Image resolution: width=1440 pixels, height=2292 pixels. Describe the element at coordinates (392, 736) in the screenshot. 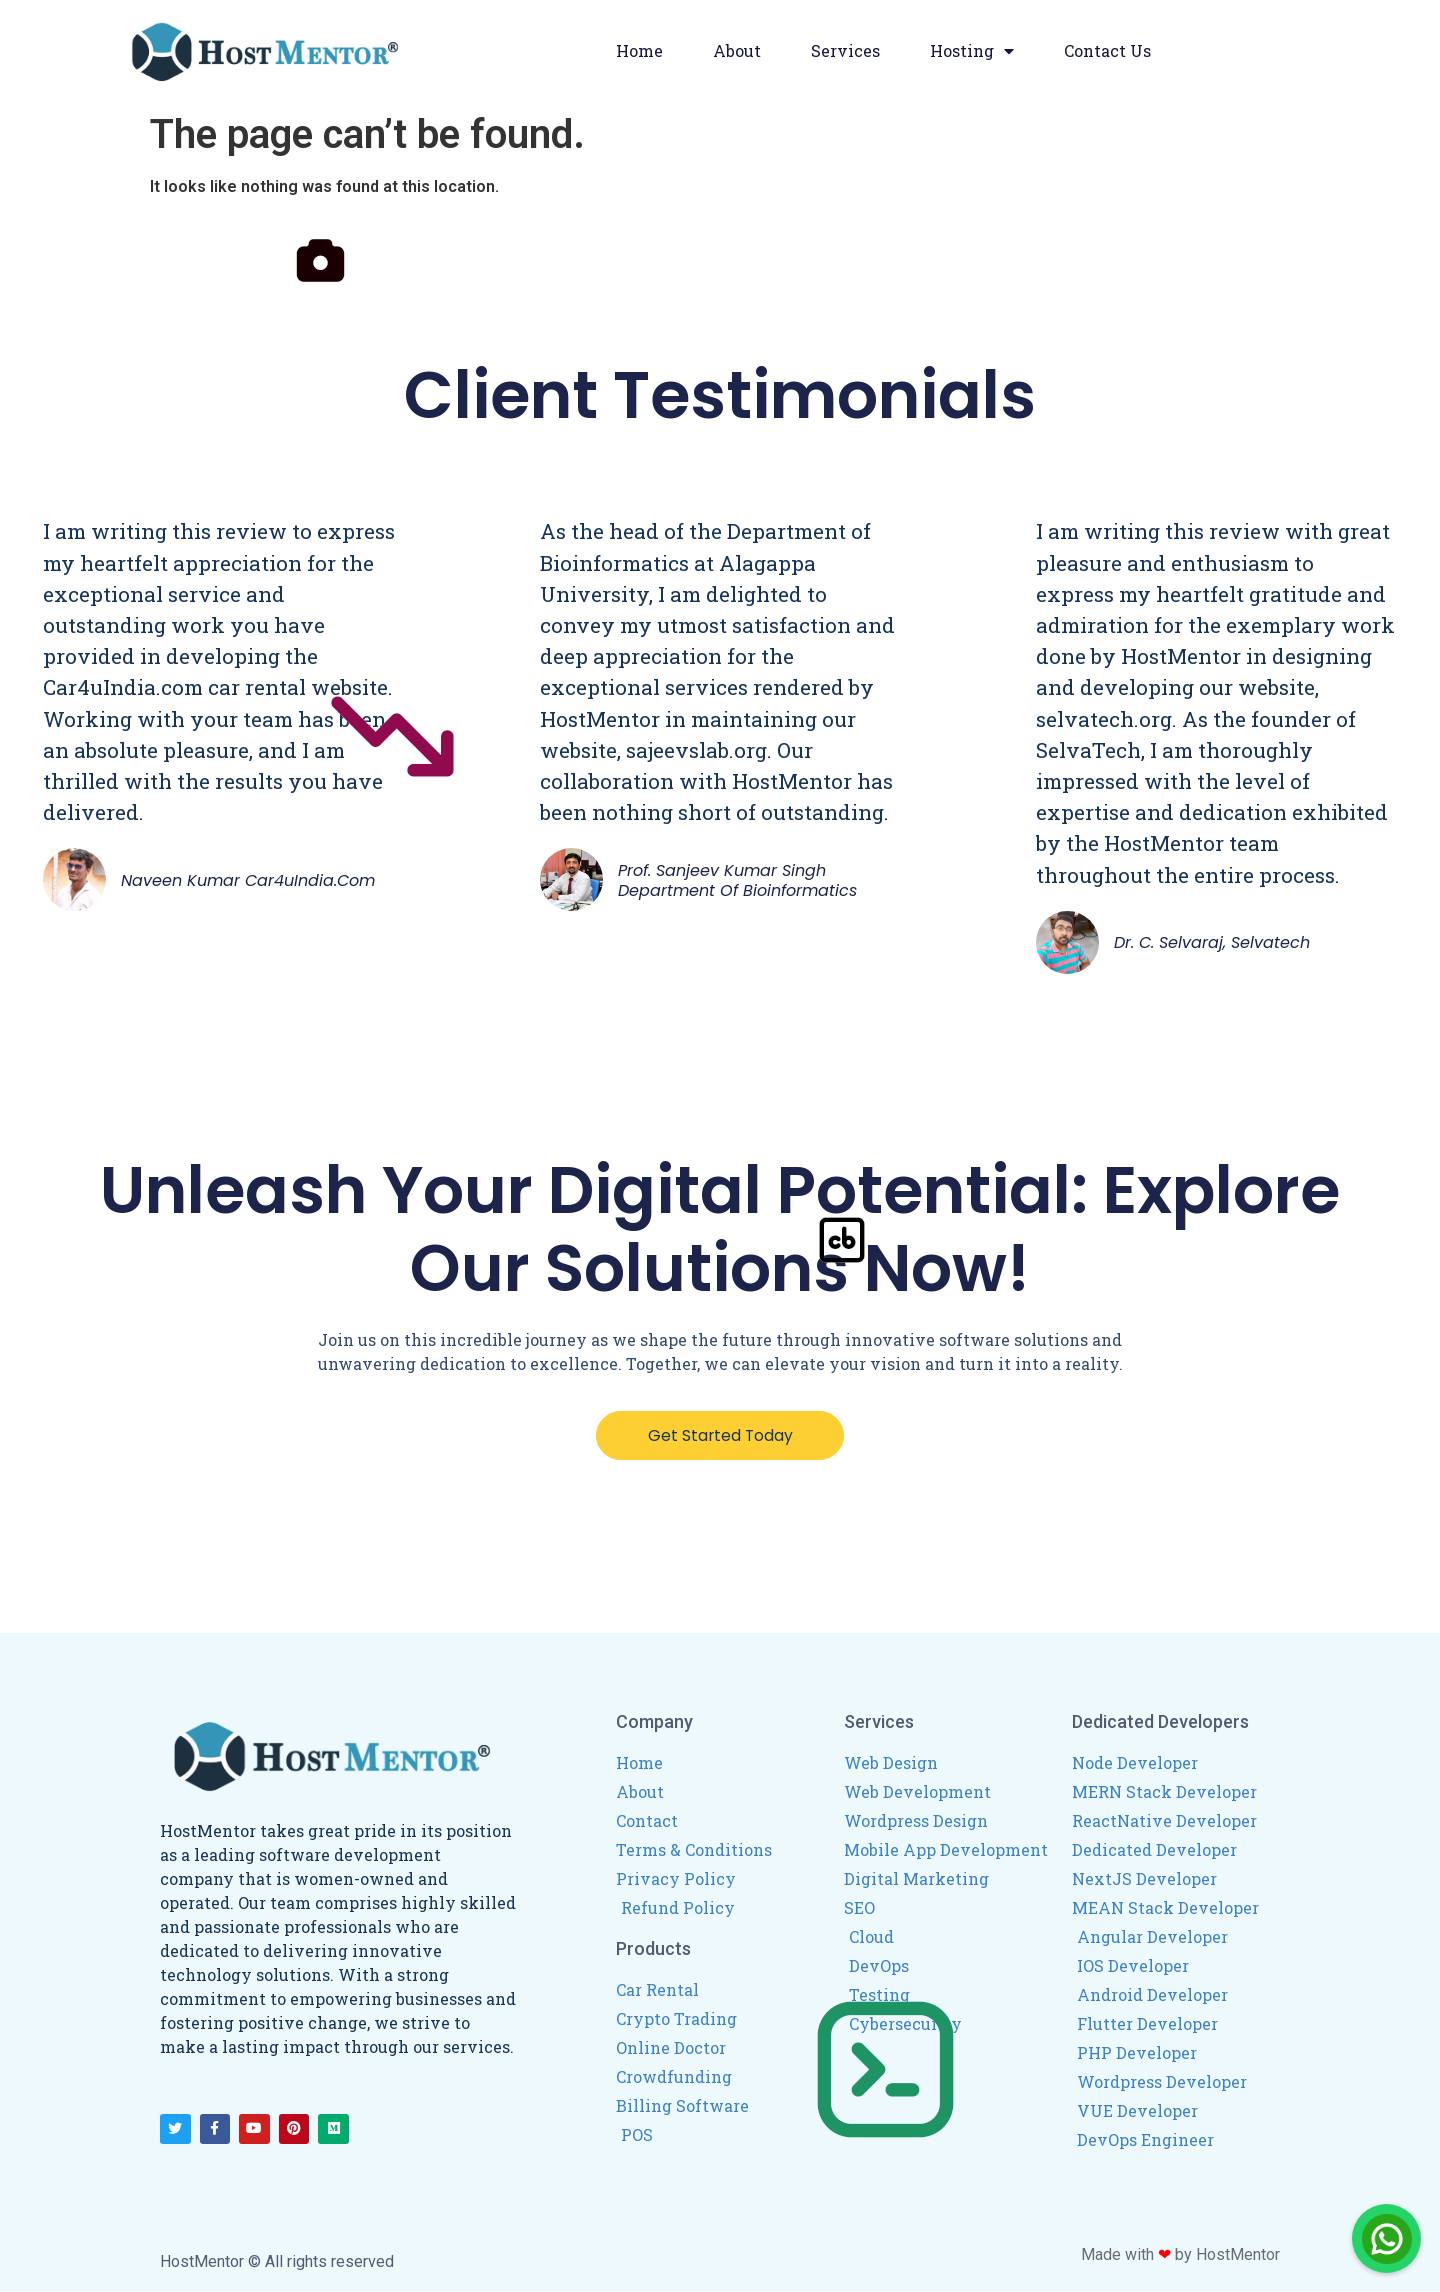

I see `indicates a declining trend or decrease in value` at that location.